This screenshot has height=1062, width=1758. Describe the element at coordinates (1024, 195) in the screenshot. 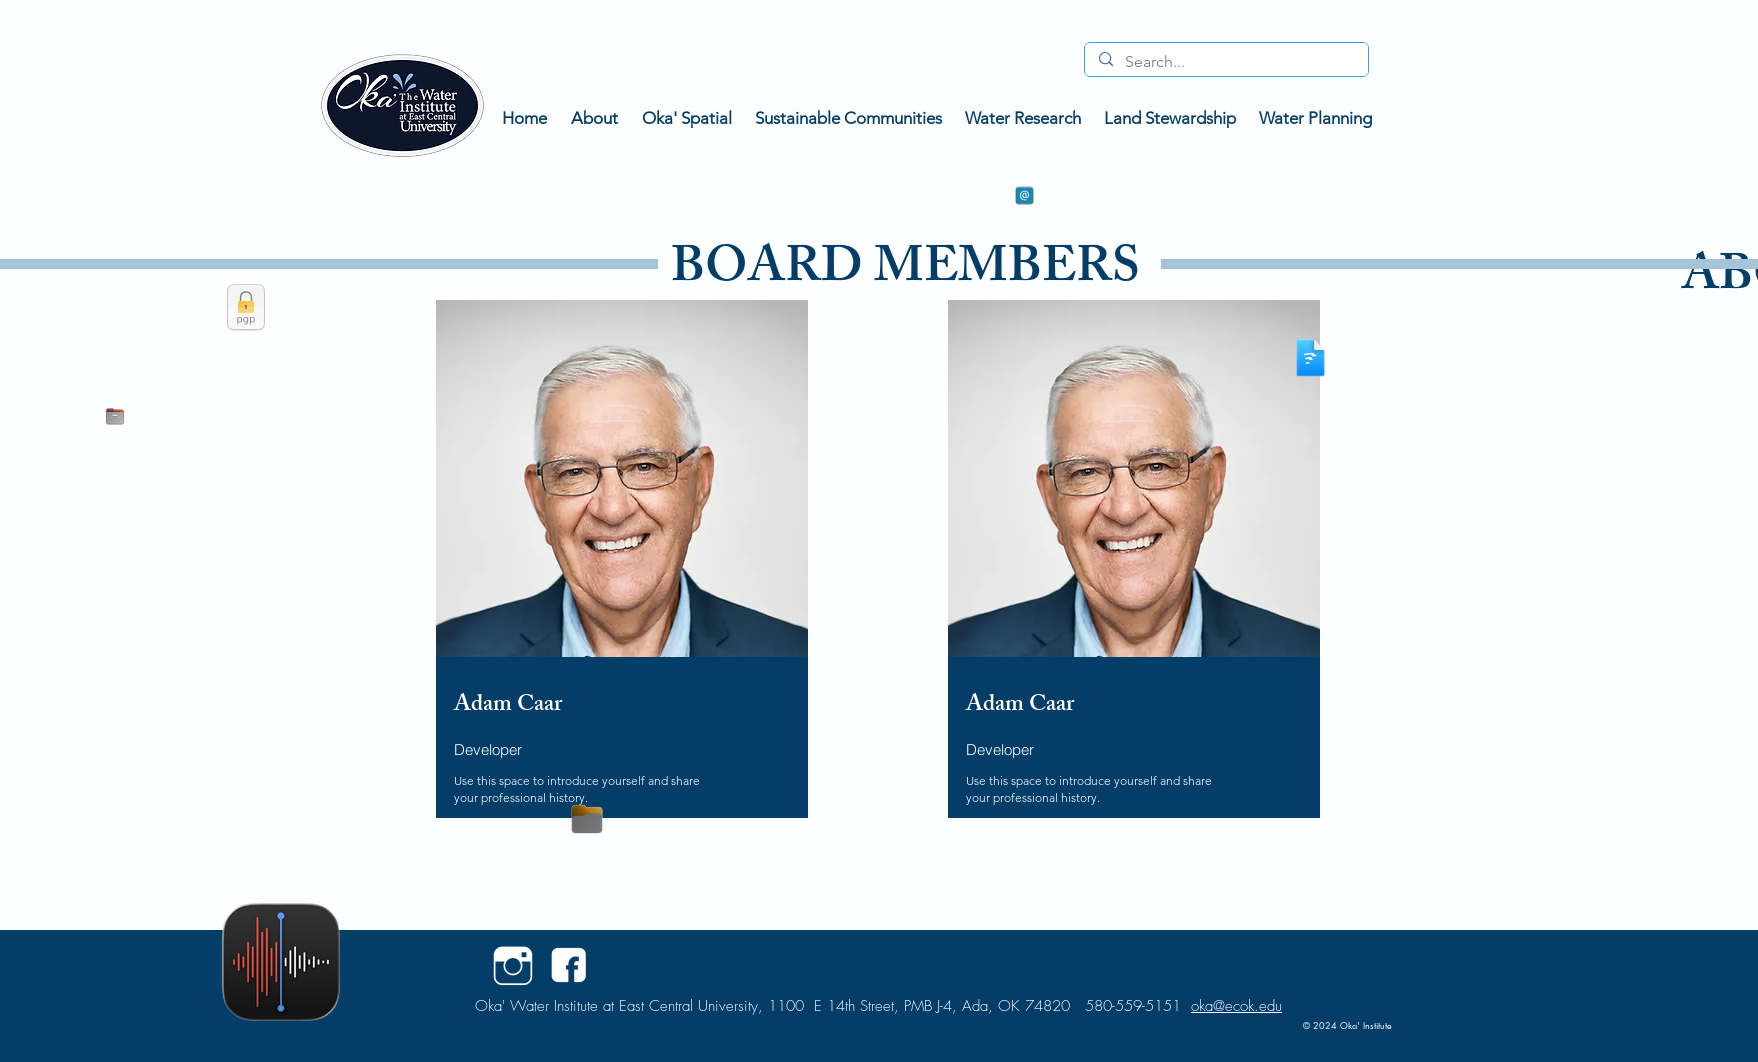

I see `access online accounts settings` at that location.